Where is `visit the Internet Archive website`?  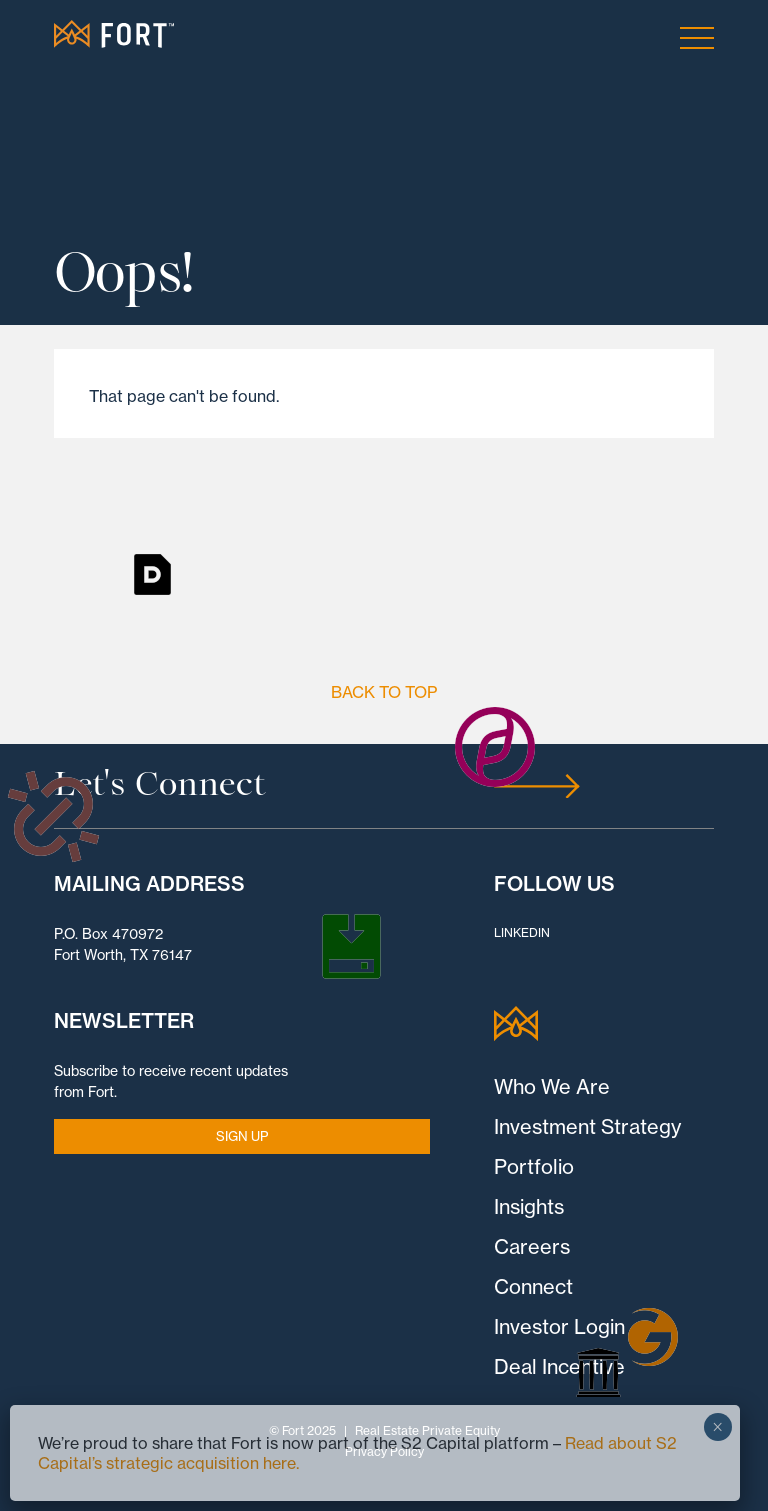 visit the Internet Archive website is located at coordinates (598, 1372).